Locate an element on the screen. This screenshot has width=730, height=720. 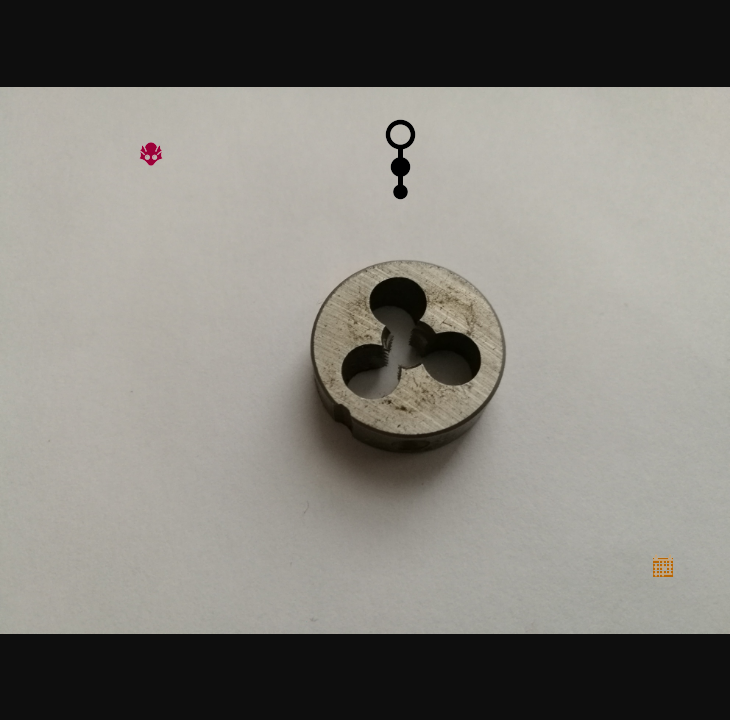
select triton or sea creature character is located at coordinates (151, 154).